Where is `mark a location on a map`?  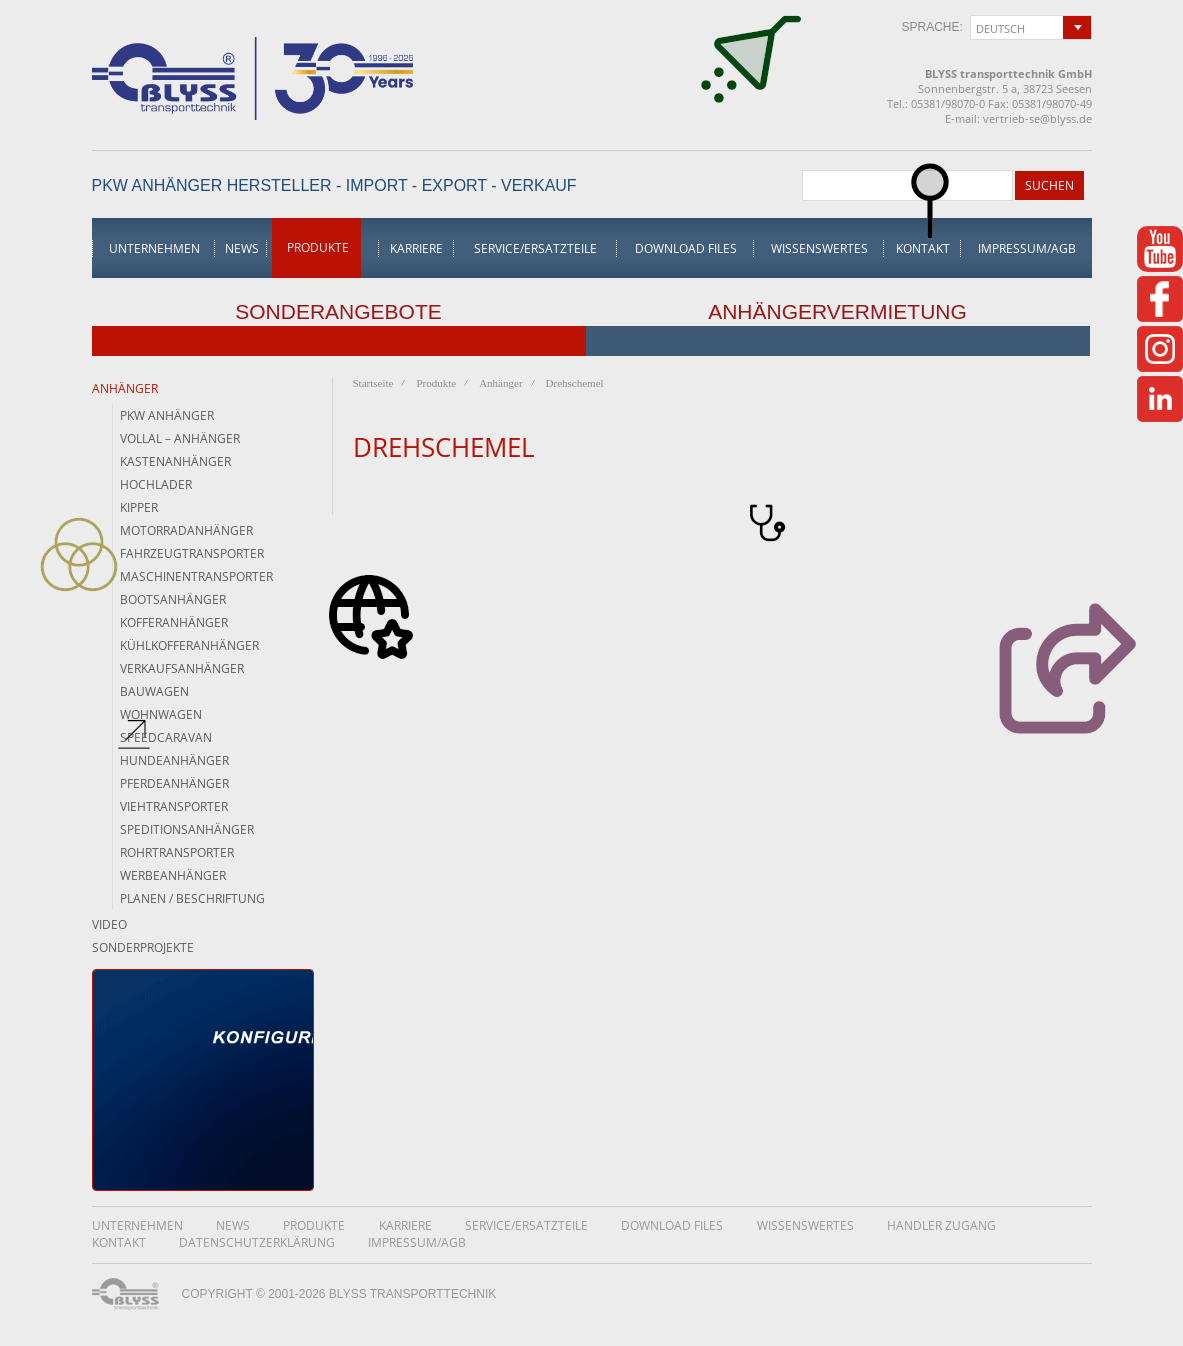 mark a location on a map is located at coordinates (930, 201).